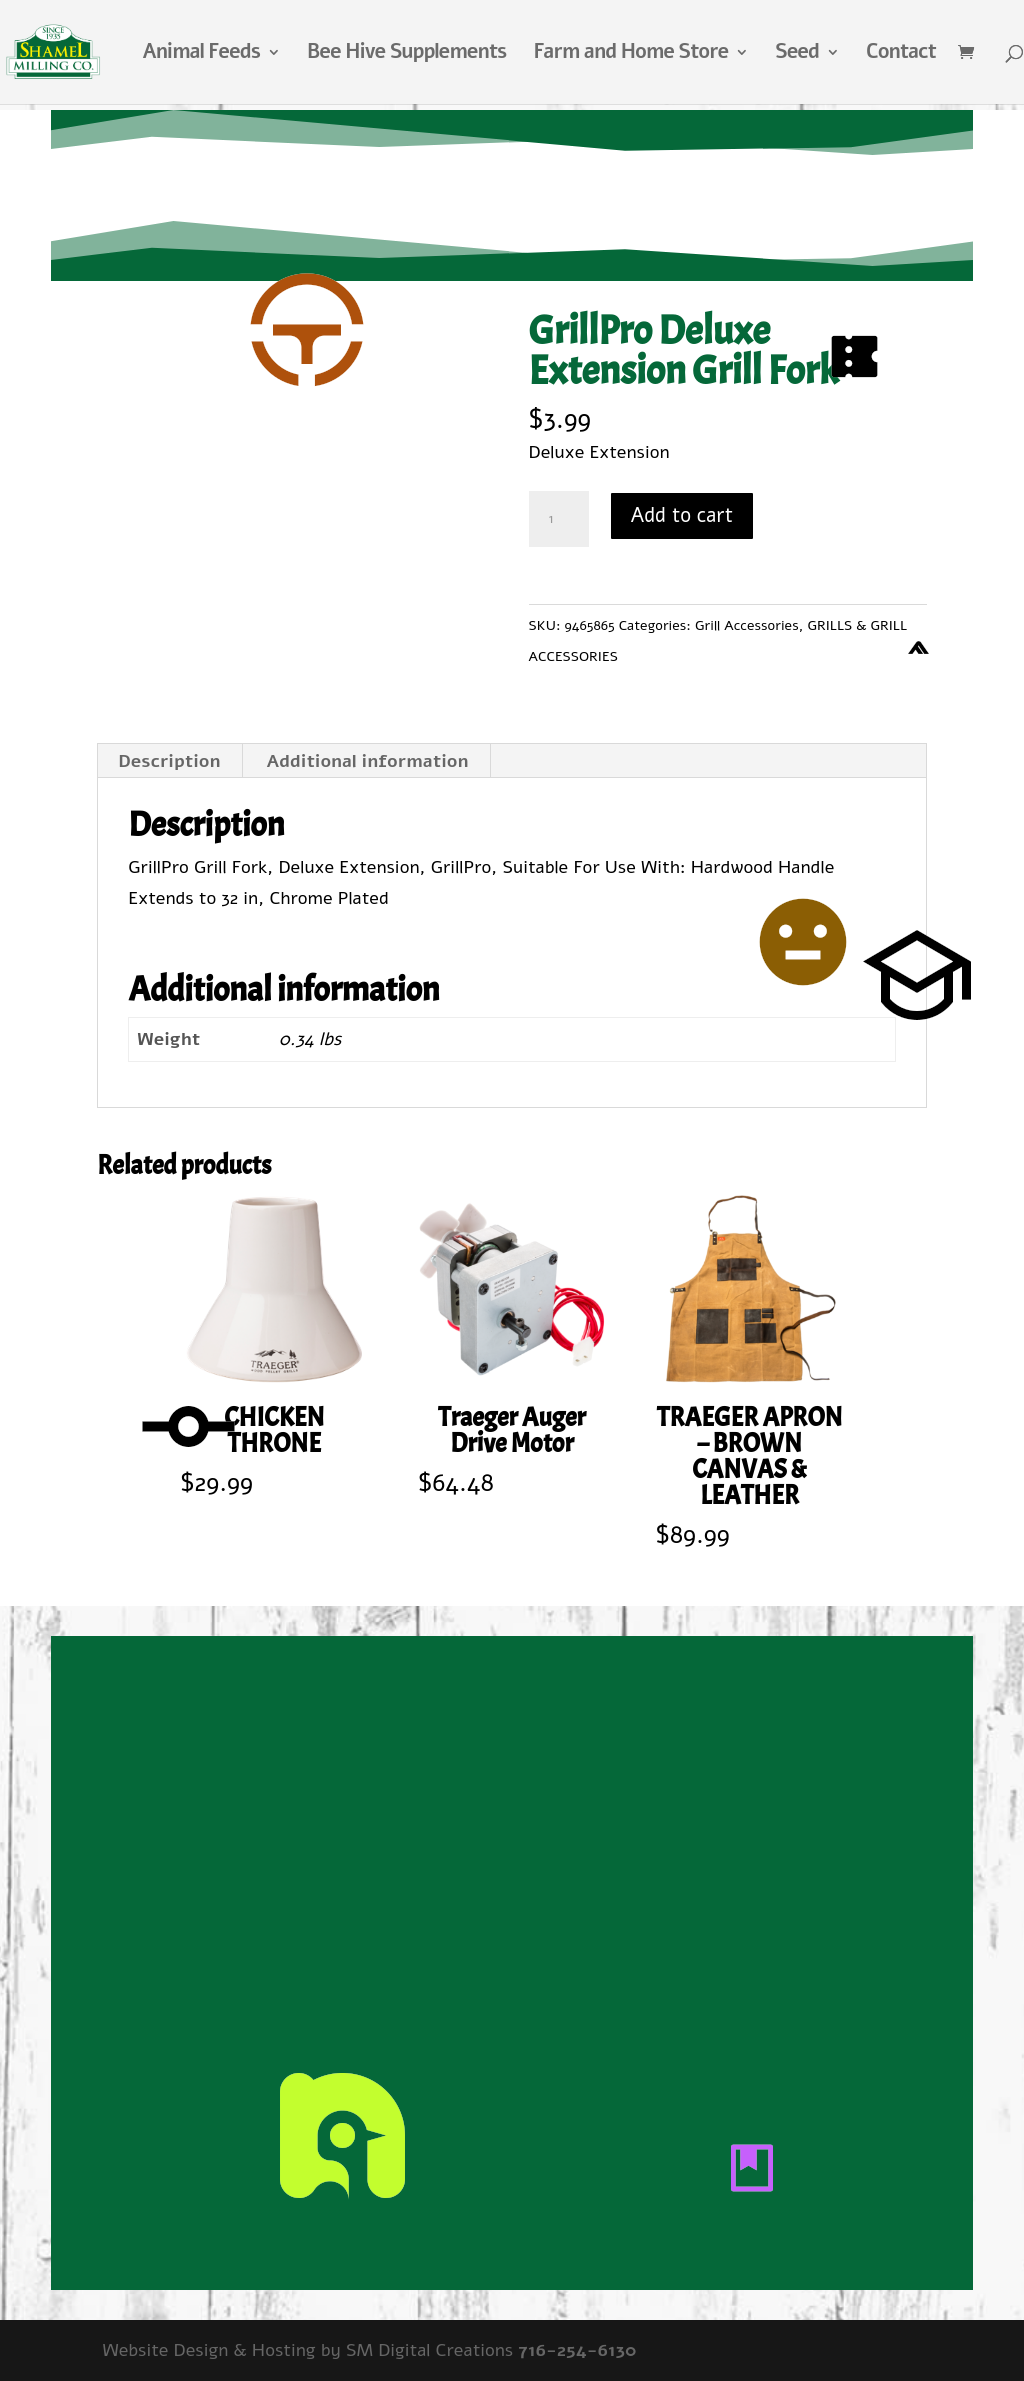 The image size is (1024, 2381). I want to click on indicates neutral feedback or rating, so click(803, 942).